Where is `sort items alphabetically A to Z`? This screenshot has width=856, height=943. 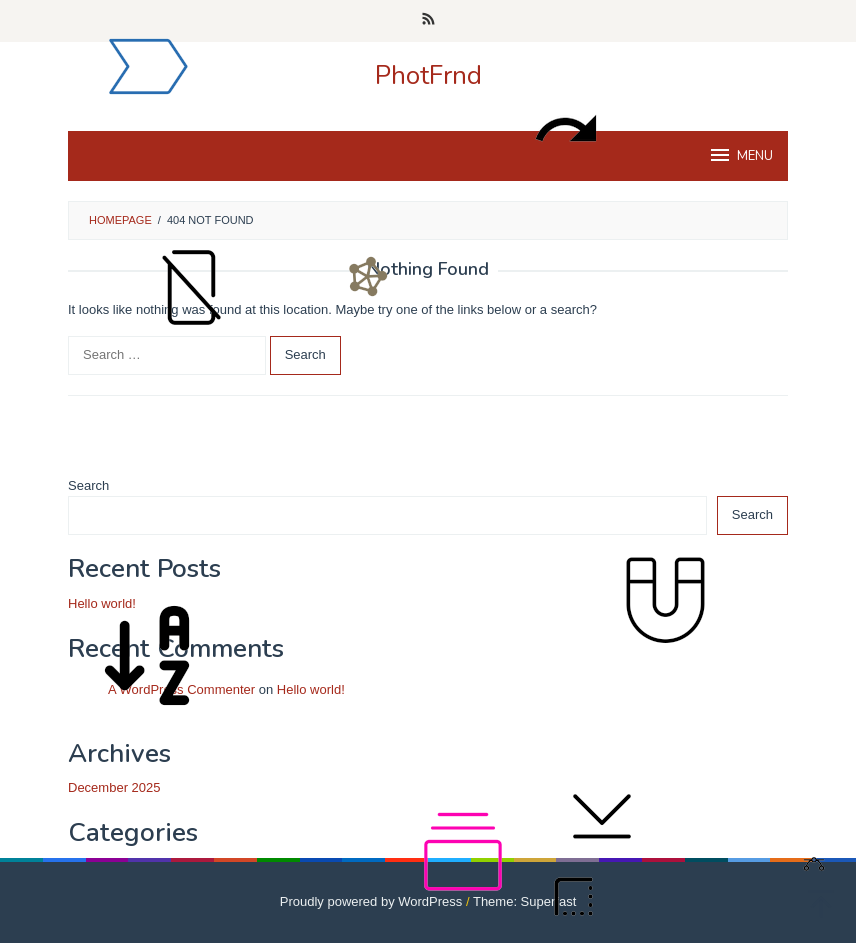 sort items alphabetically A to Z is located at coordinates (149, 655).